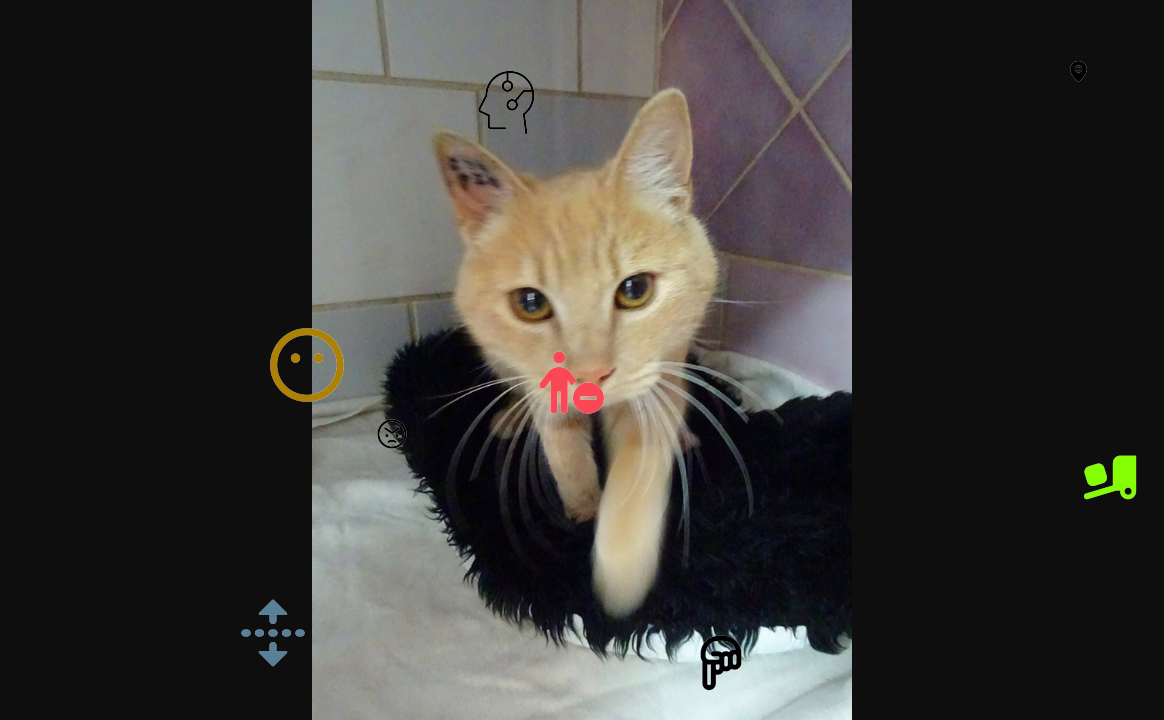 Image resolution: width=1164 pixels, height=720 pixels. Describe the element at coordinates (1110, 476) in the screenshot. I see `delivery truck unloading a package` at that location.